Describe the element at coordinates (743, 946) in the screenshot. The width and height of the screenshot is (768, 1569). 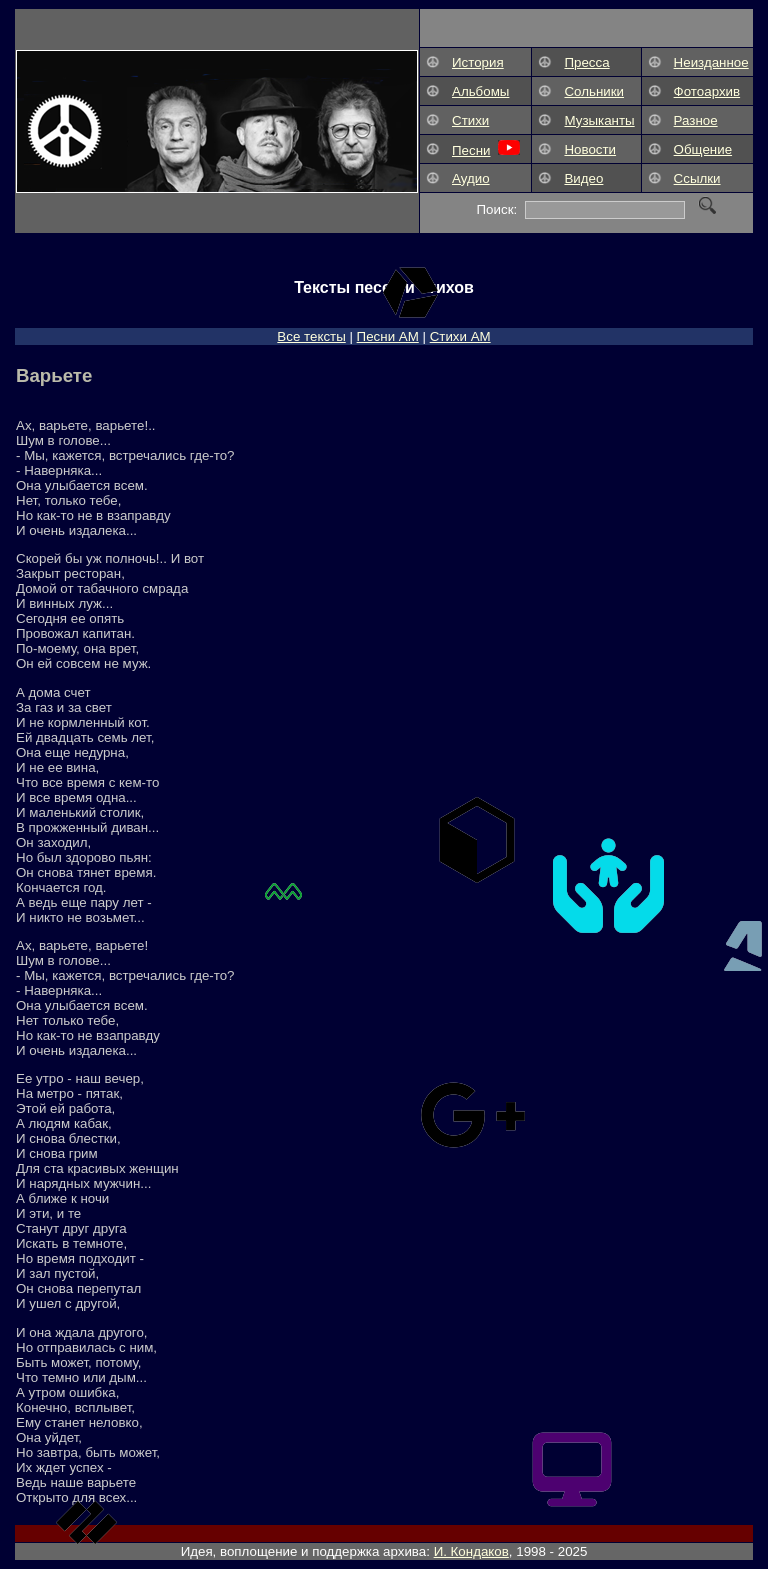
I see `visit gsmarena website for phone specs and reviews` at that location.